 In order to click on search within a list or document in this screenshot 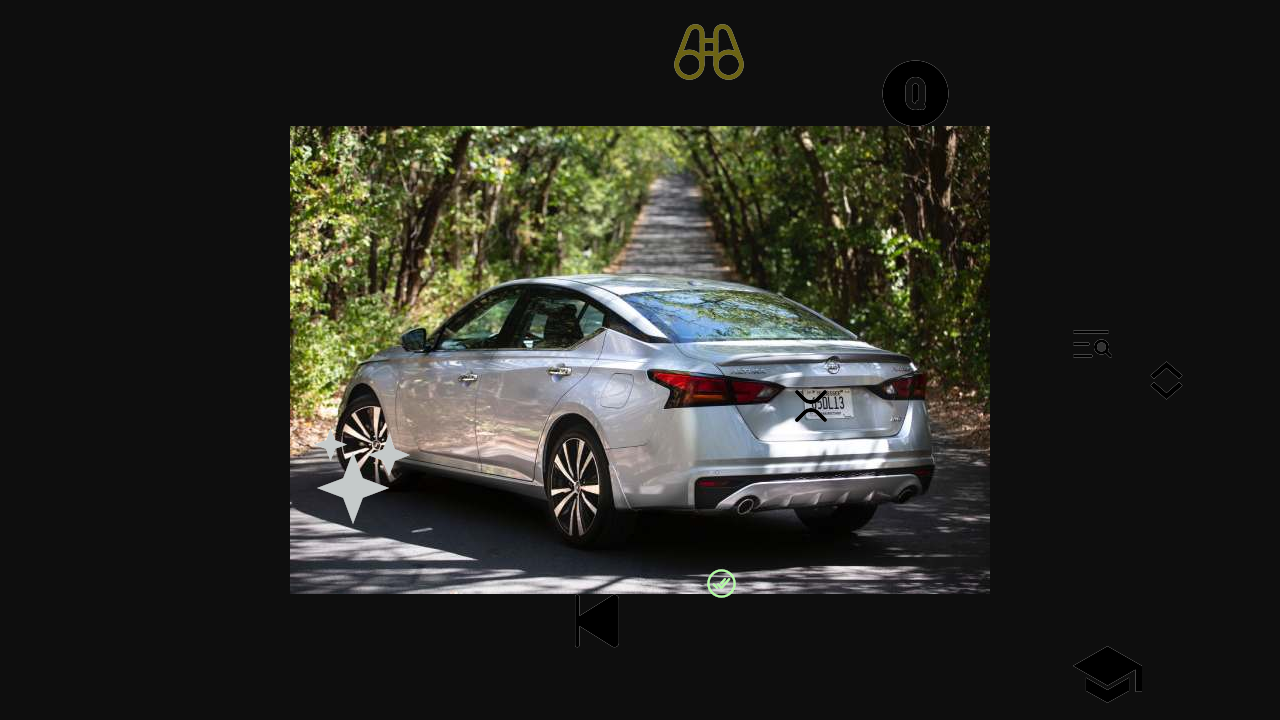, I will do `click(1091, 344)`.